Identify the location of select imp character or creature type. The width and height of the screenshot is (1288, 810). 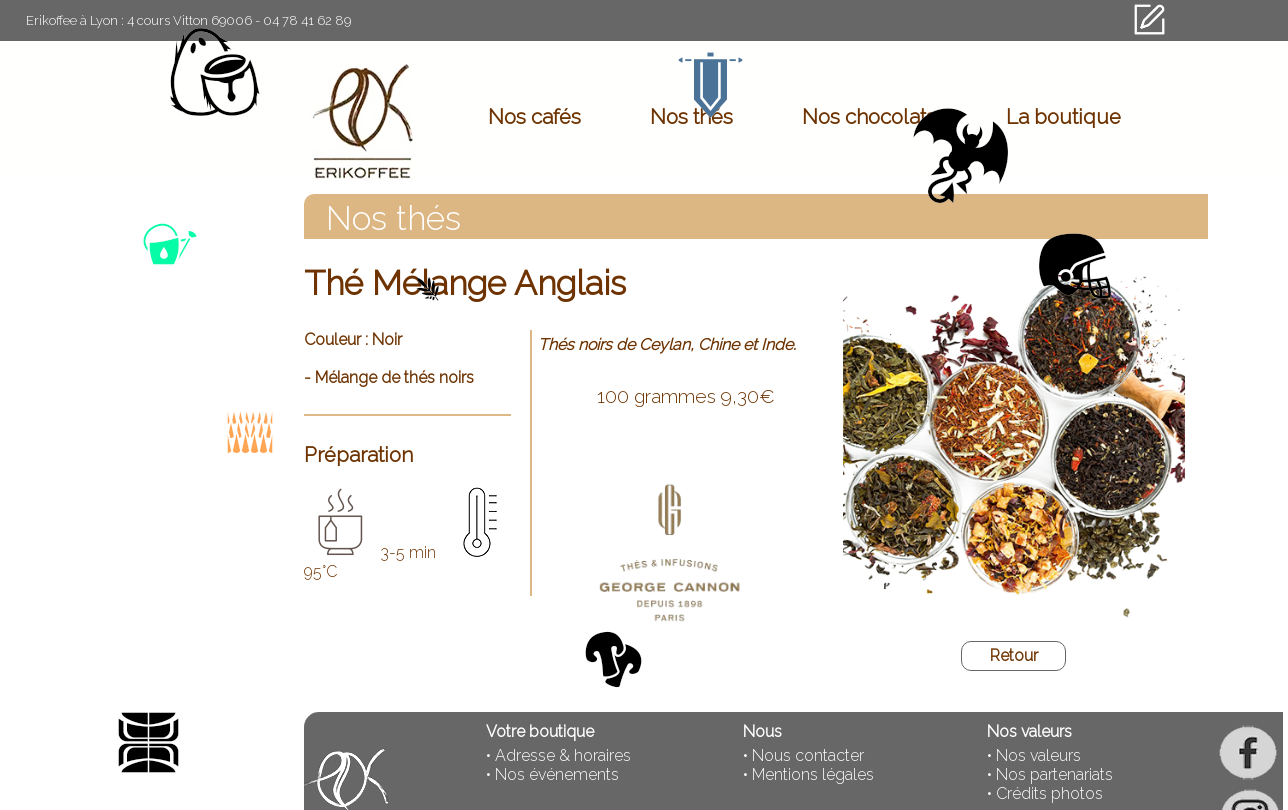
(960, 155).